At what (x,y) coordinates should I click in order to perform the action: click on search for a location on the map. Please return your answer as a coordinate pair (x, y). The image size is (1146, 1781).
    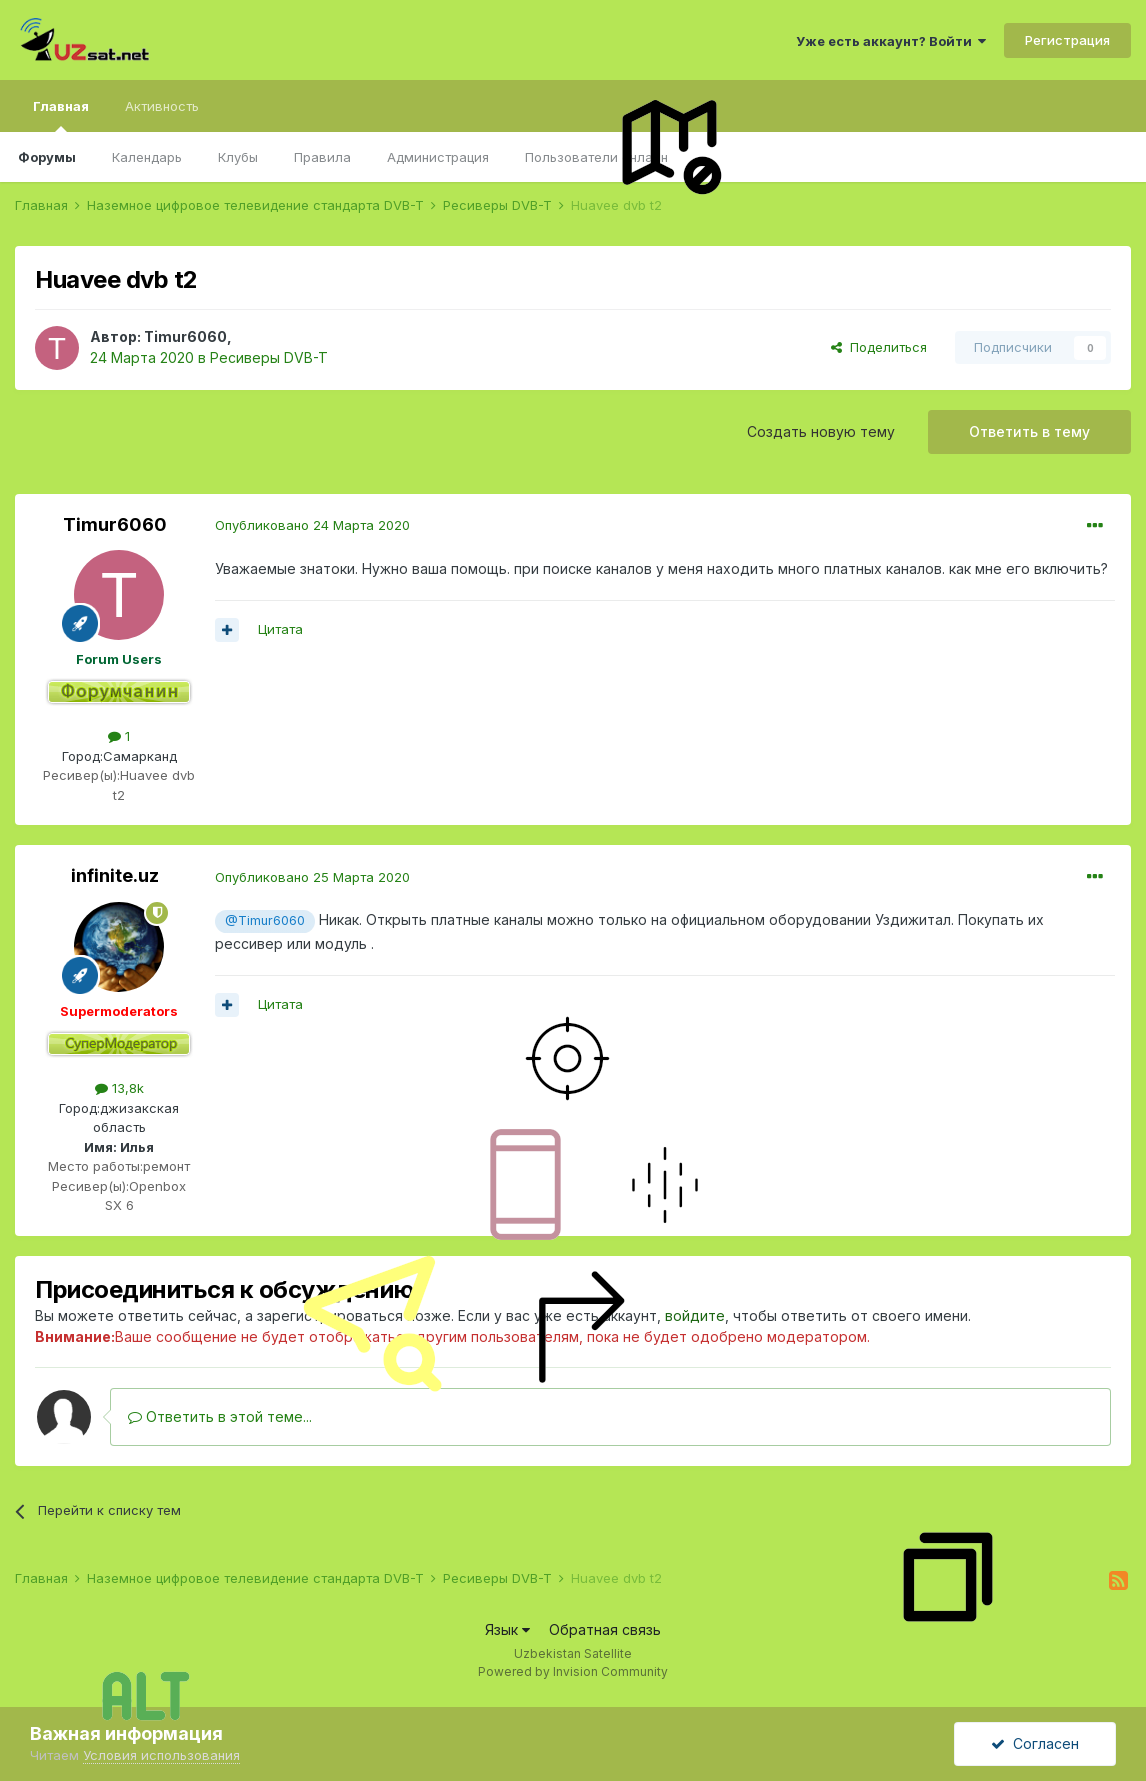
    Looking at the image, I should click on (370, 1320).